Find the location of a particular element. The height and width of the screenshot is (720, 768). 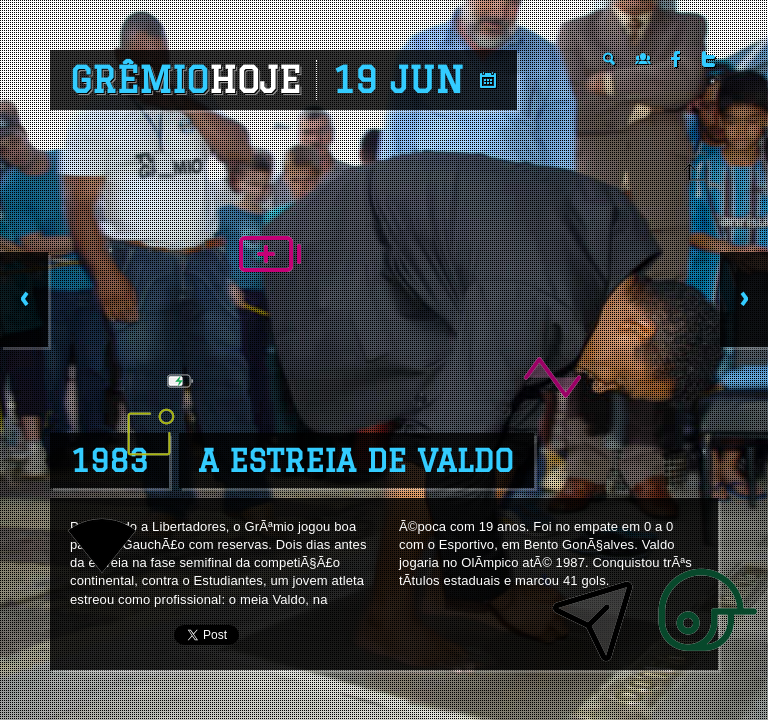

send a message is located at coordinates (595, 618).